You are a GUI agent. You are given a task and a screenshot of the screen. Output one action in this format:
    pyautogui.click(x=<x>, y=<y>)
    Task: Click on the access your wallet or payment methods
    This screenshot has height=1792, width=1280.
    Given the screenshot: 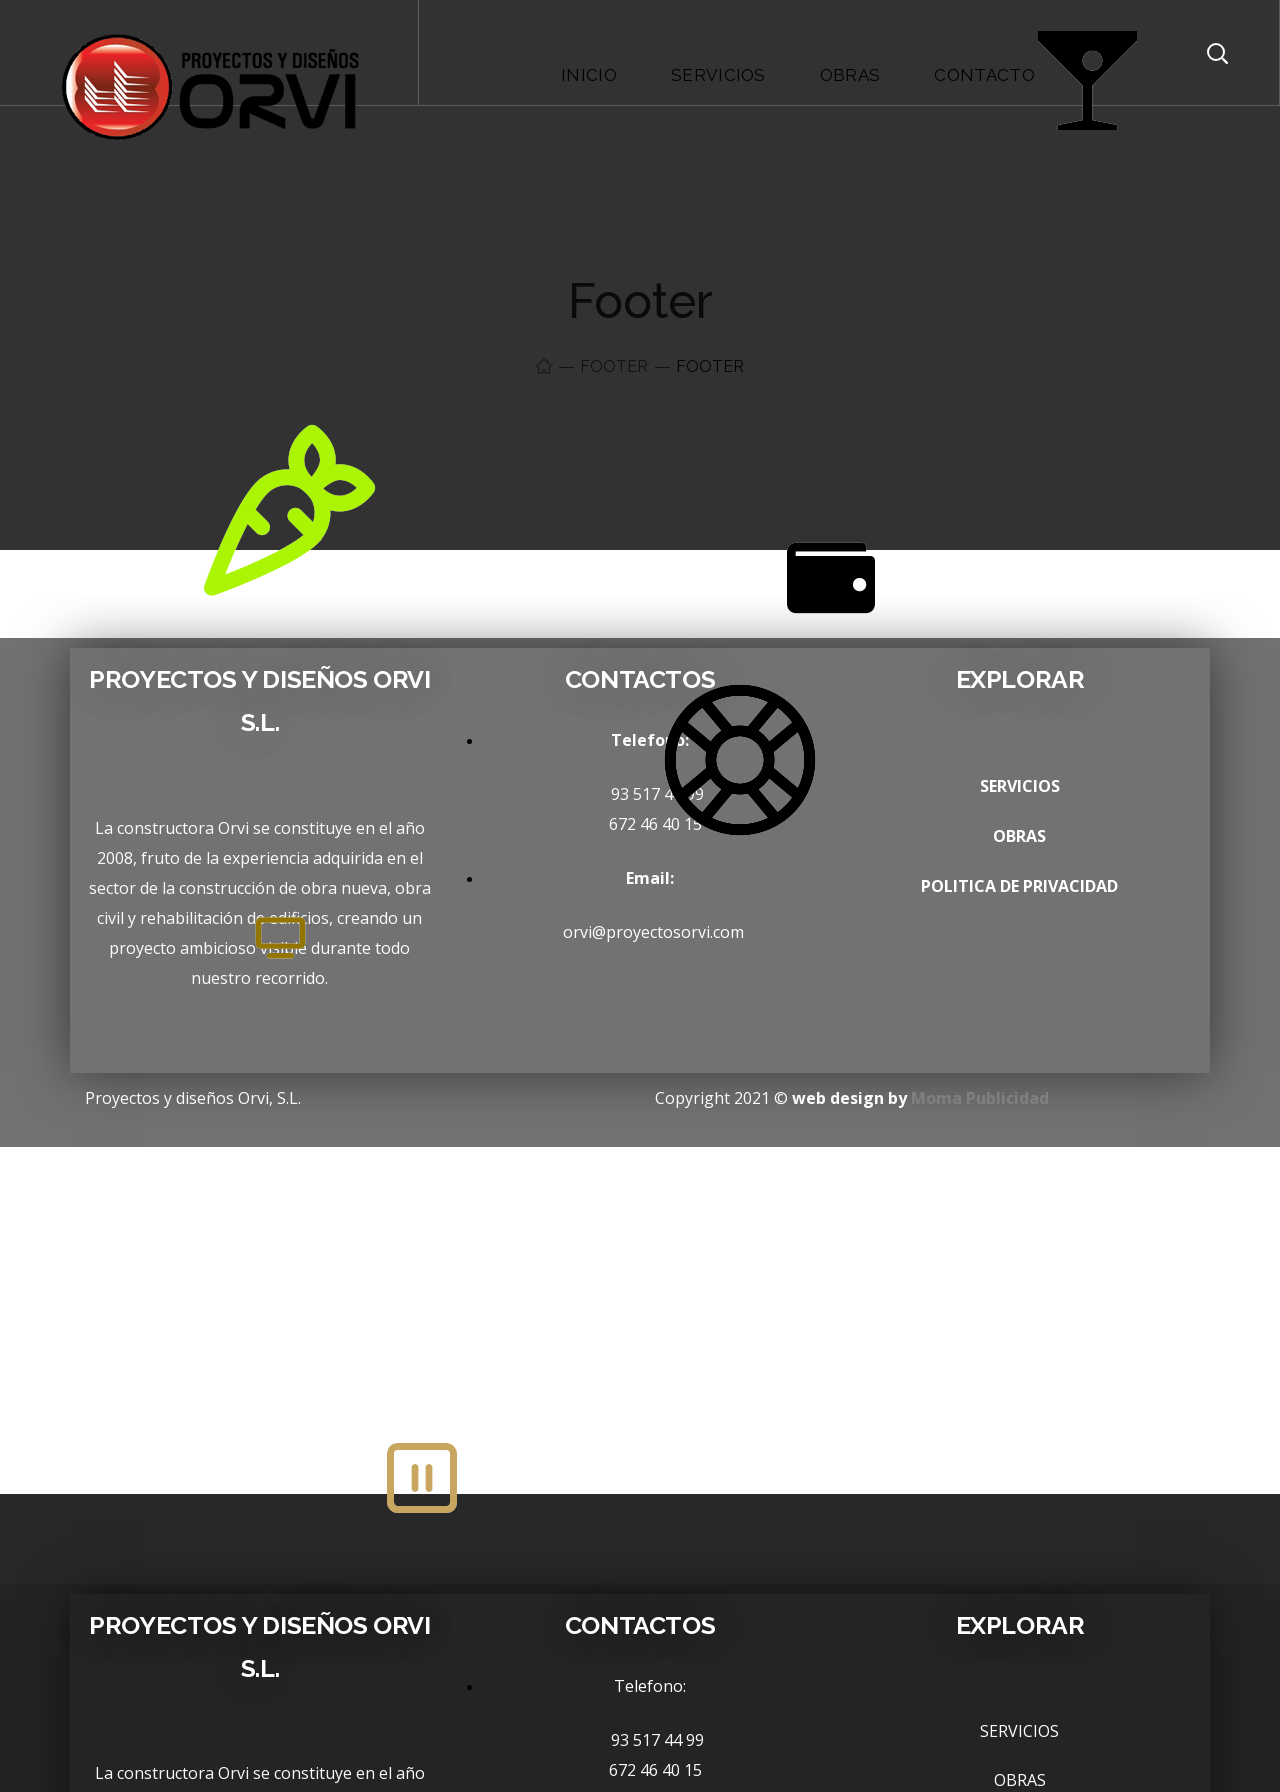 What is the action you would take?
    pyautogui.click(x=831, y=578)
    